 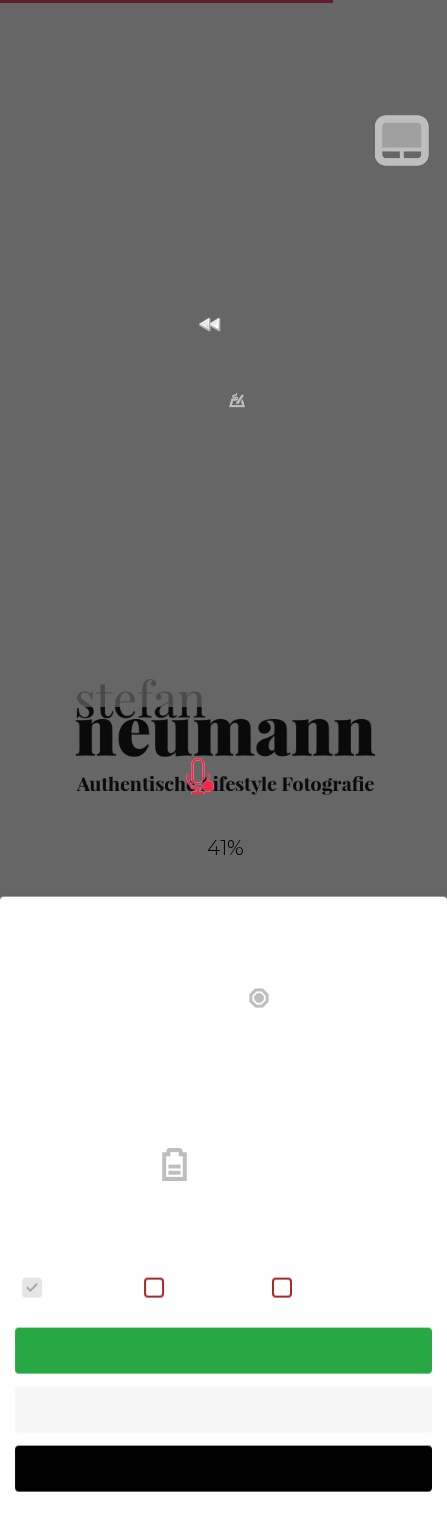 I want to click on stop a running process or task, so click(x=259, y=998).